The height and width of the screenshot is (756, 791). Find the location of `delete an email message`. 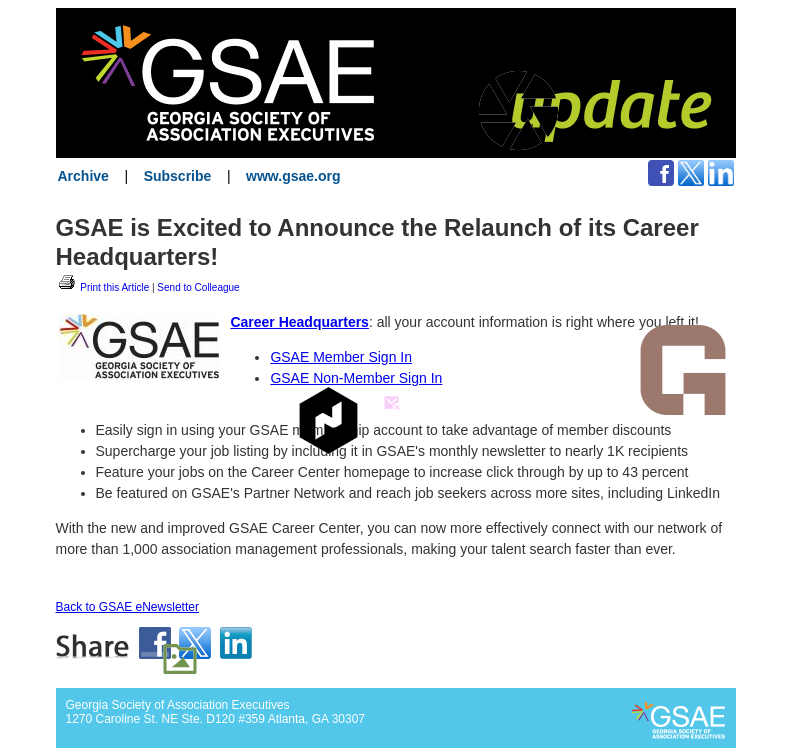

delete an email message is located at coordinates (391, 402).